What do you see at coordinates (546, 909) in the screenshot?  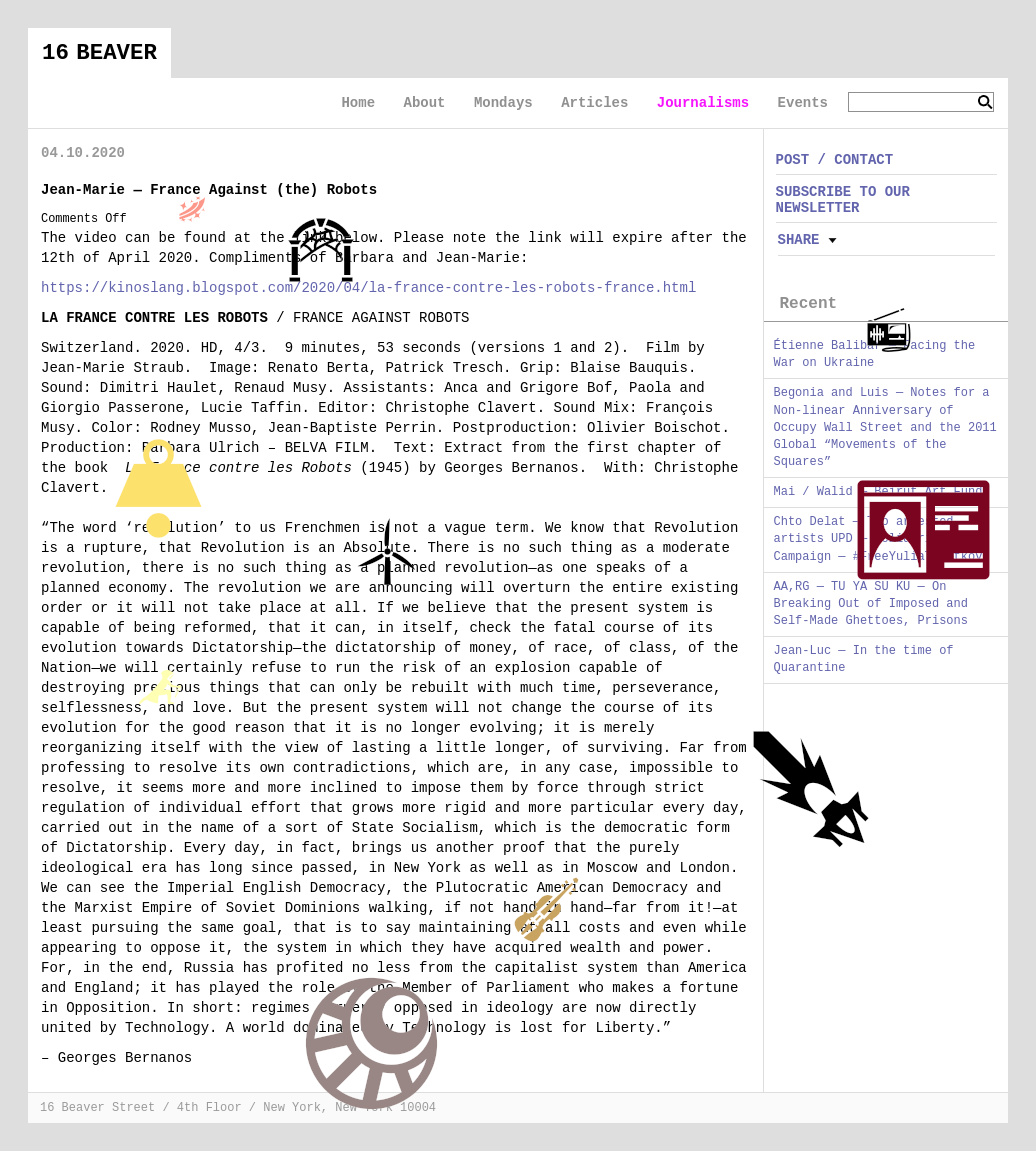 I see `access music or audio settings` at bounding box center [546, 909].